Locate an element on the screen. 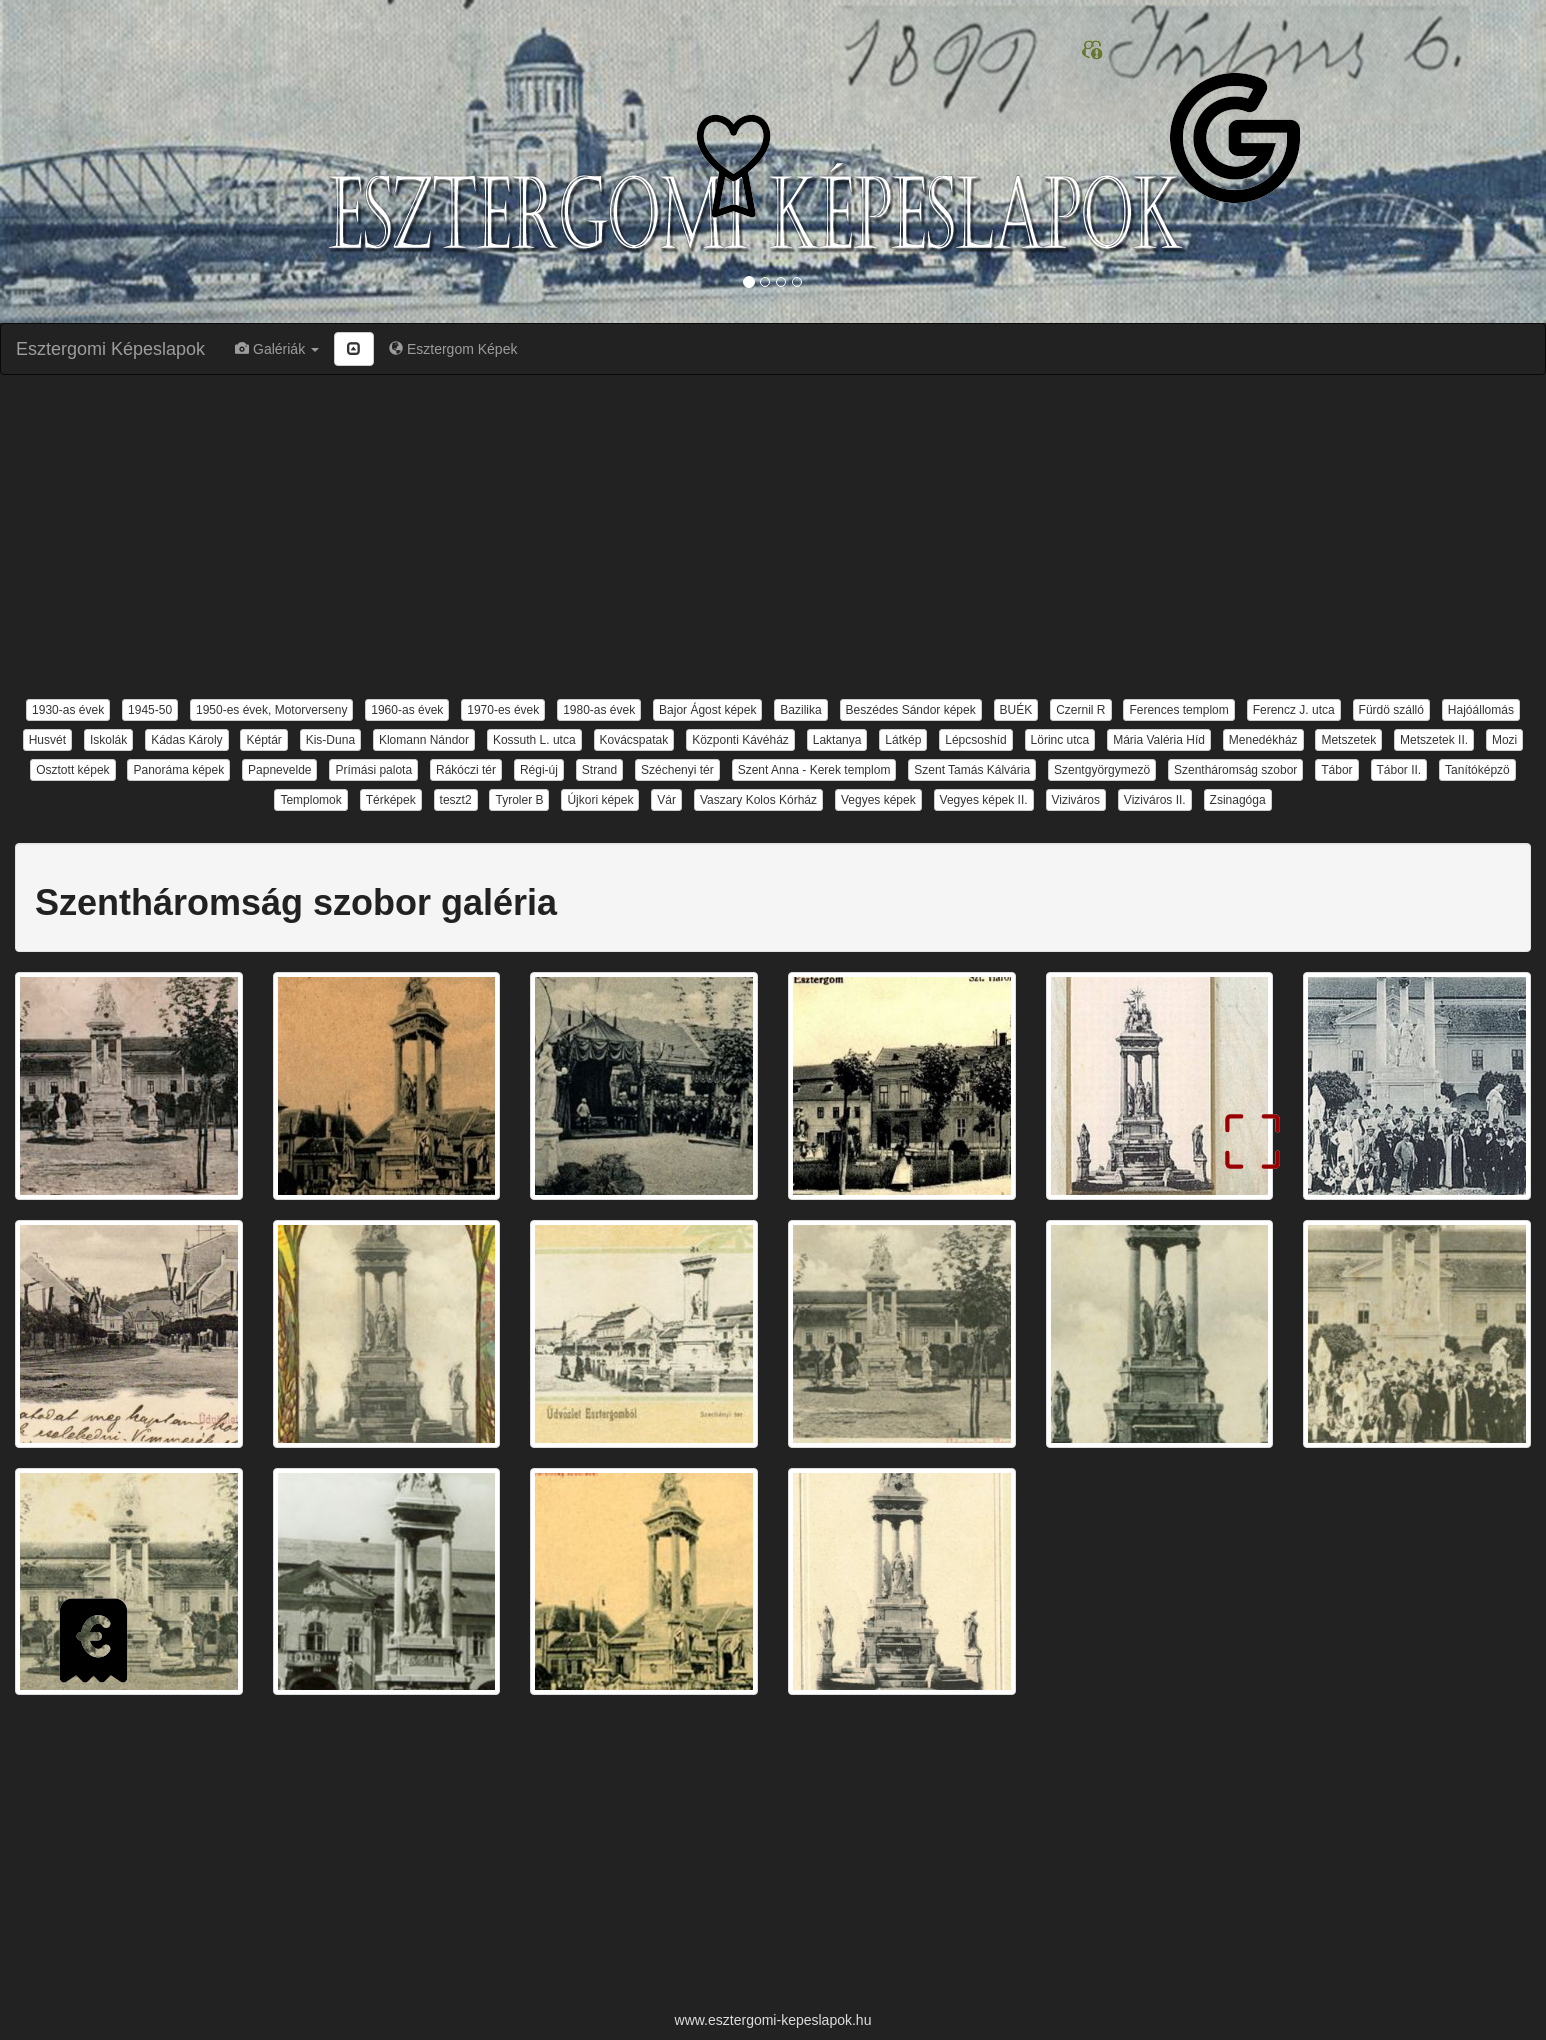 Image resolution: width=1546 pixels, height=2040 pixels. view euro payment receipt is located at coordinates (93, 1640).